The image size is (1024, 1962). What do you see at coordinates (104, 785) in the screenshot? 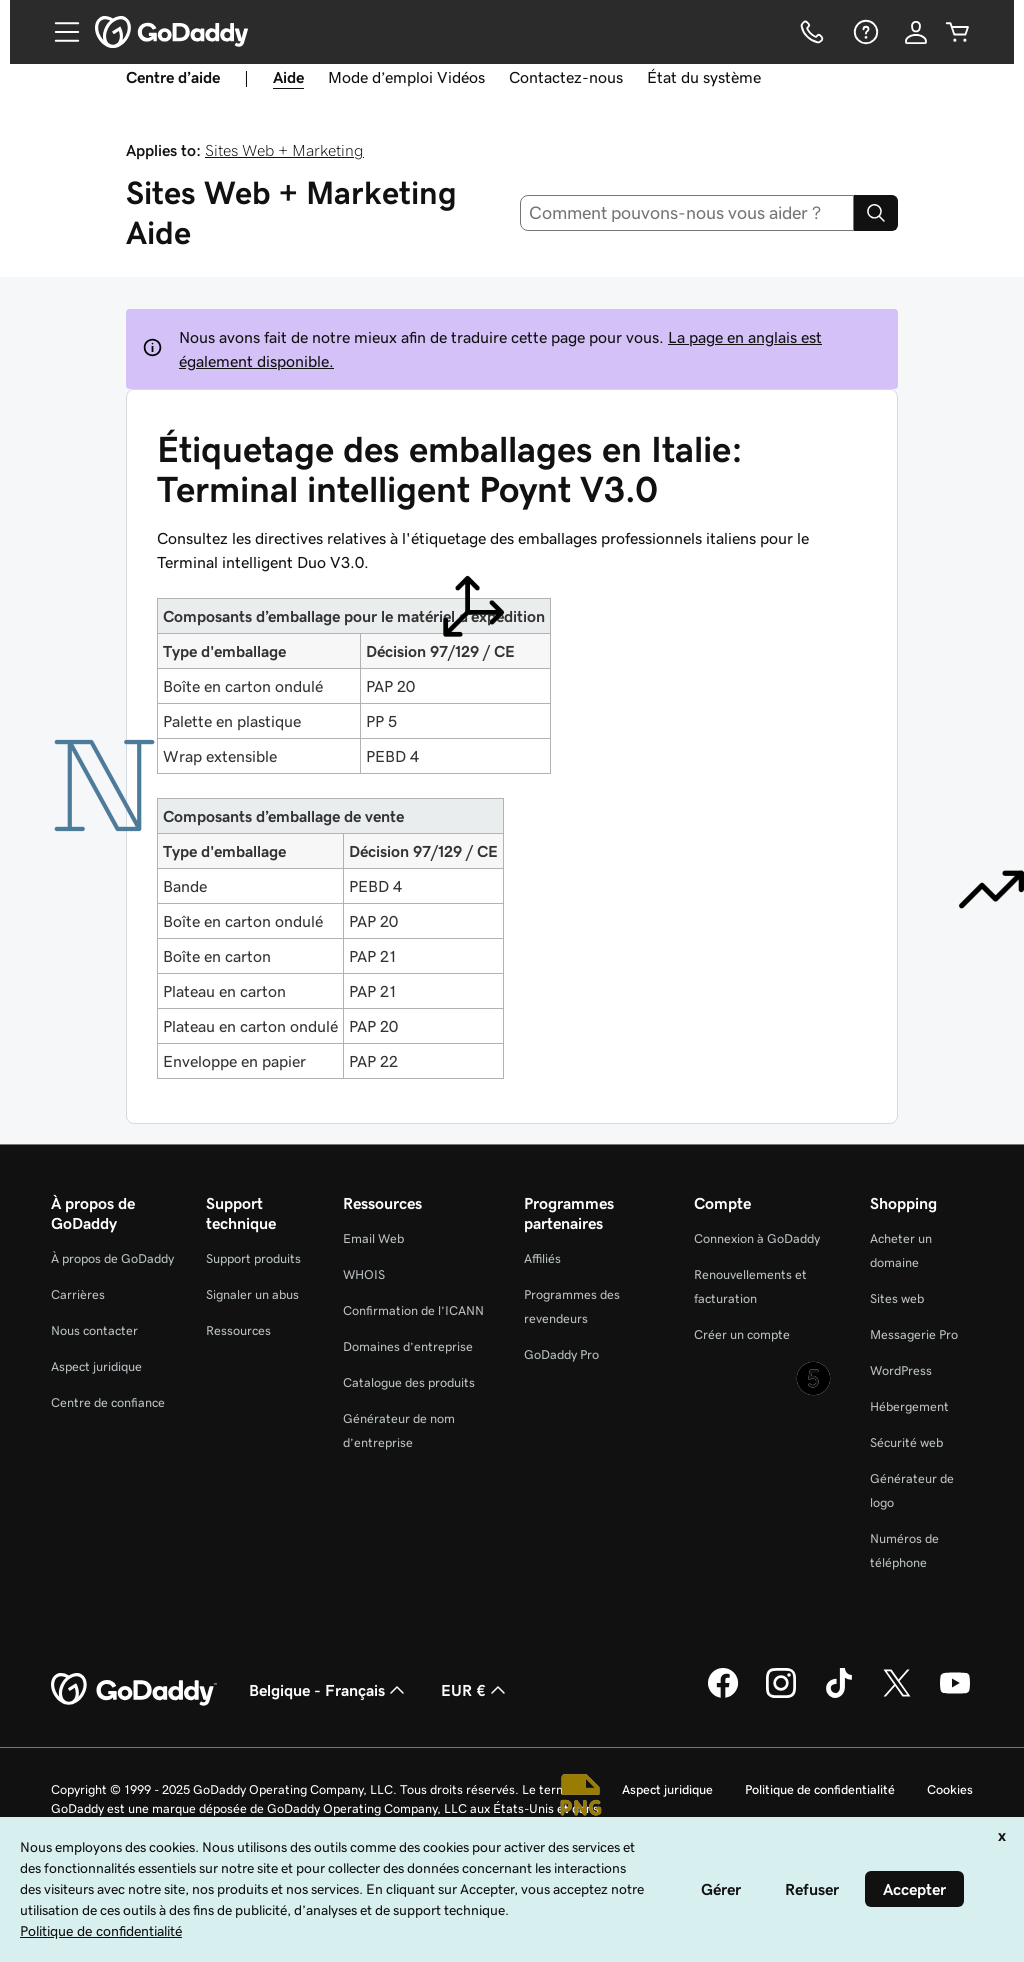
I see `open Notion app` at bounding box center [104, 785].